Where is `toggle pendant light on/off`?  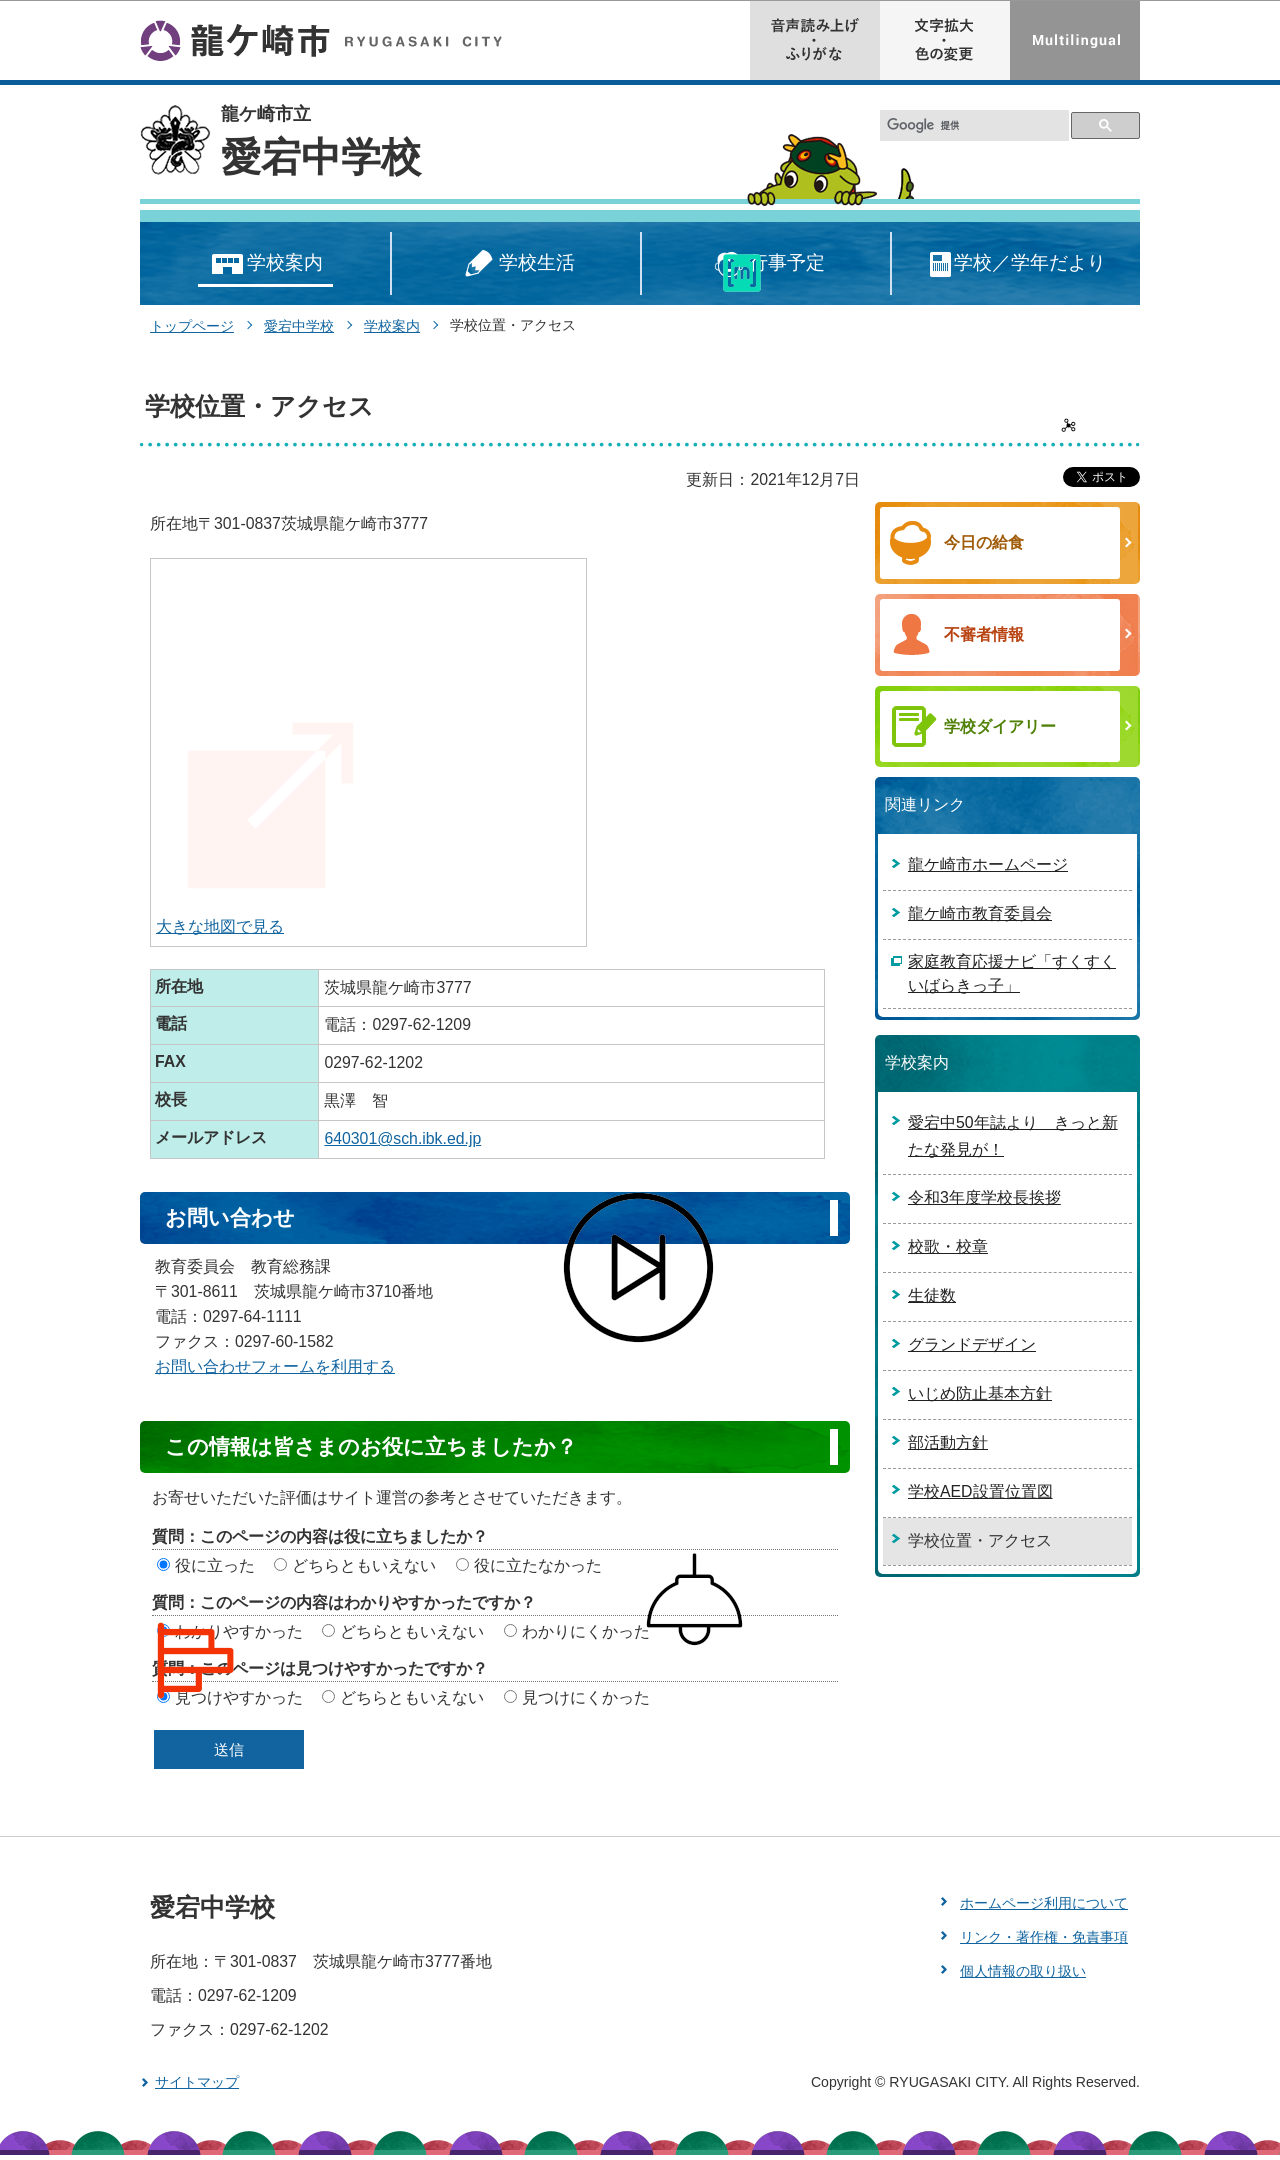 toggle pendant light on/off is located at coordinates (694, 1604).